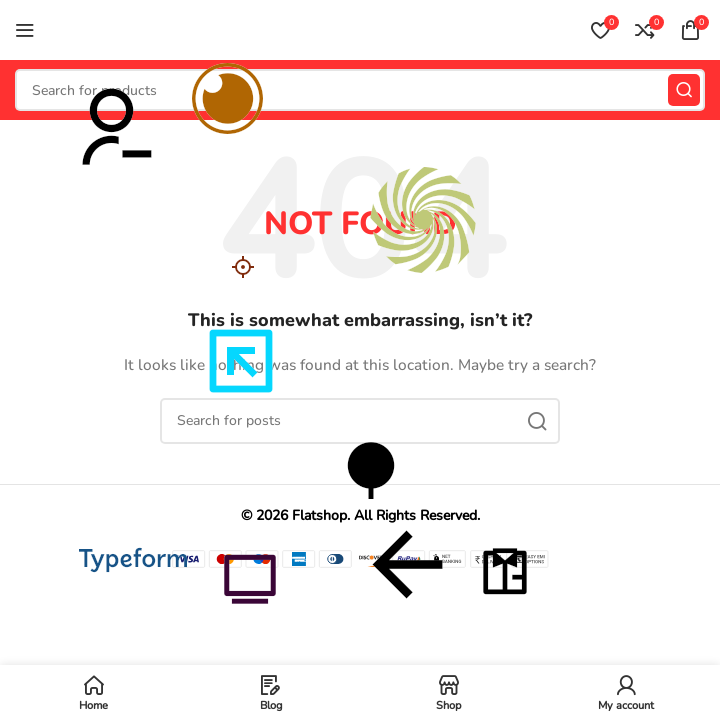  Describe the element at coordinates (133, 560) in the screenshot. I see `Typeform logo` at that location.